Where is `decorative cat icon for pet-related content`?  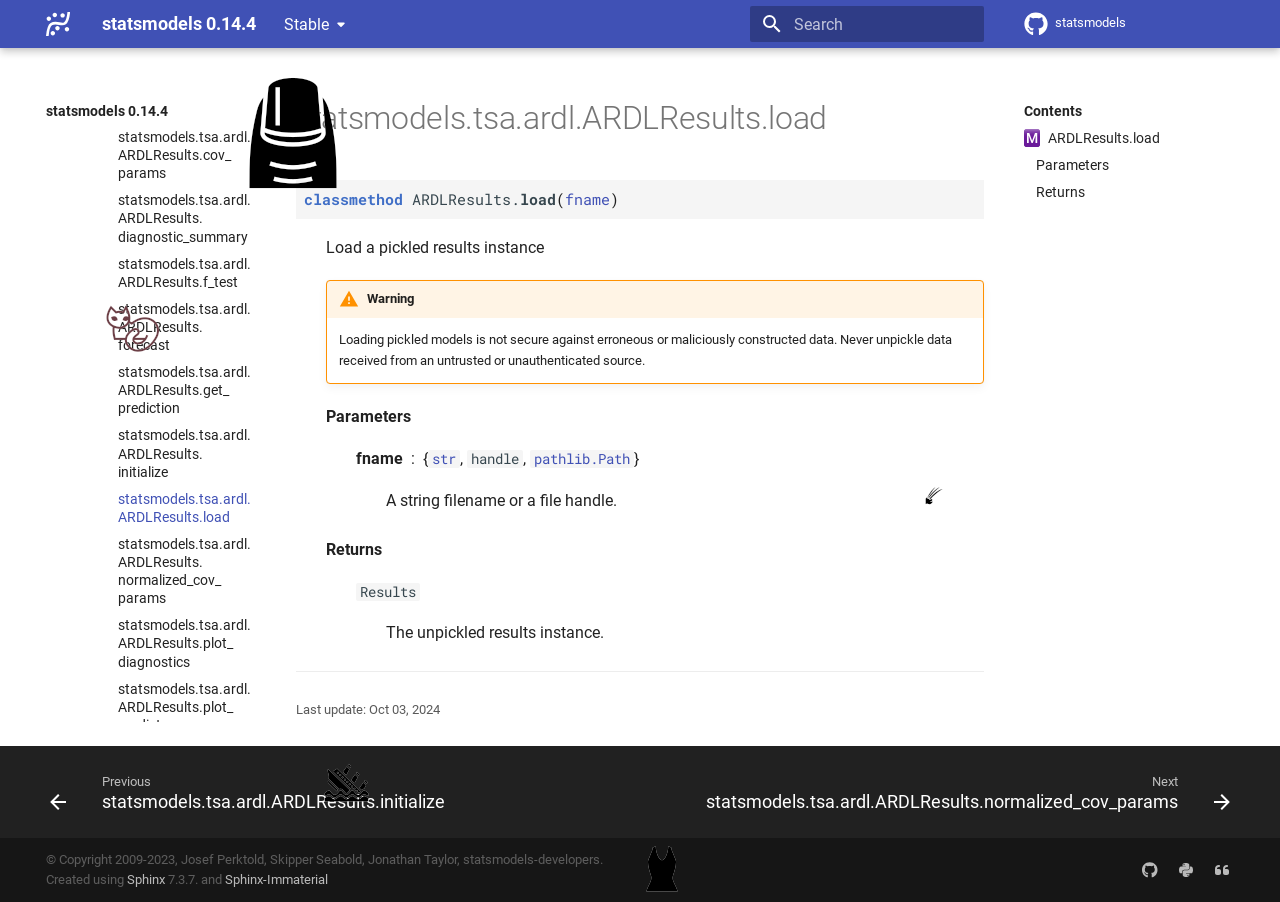 decorative cat icon for pet-related content is located at coordinates (132, 327).